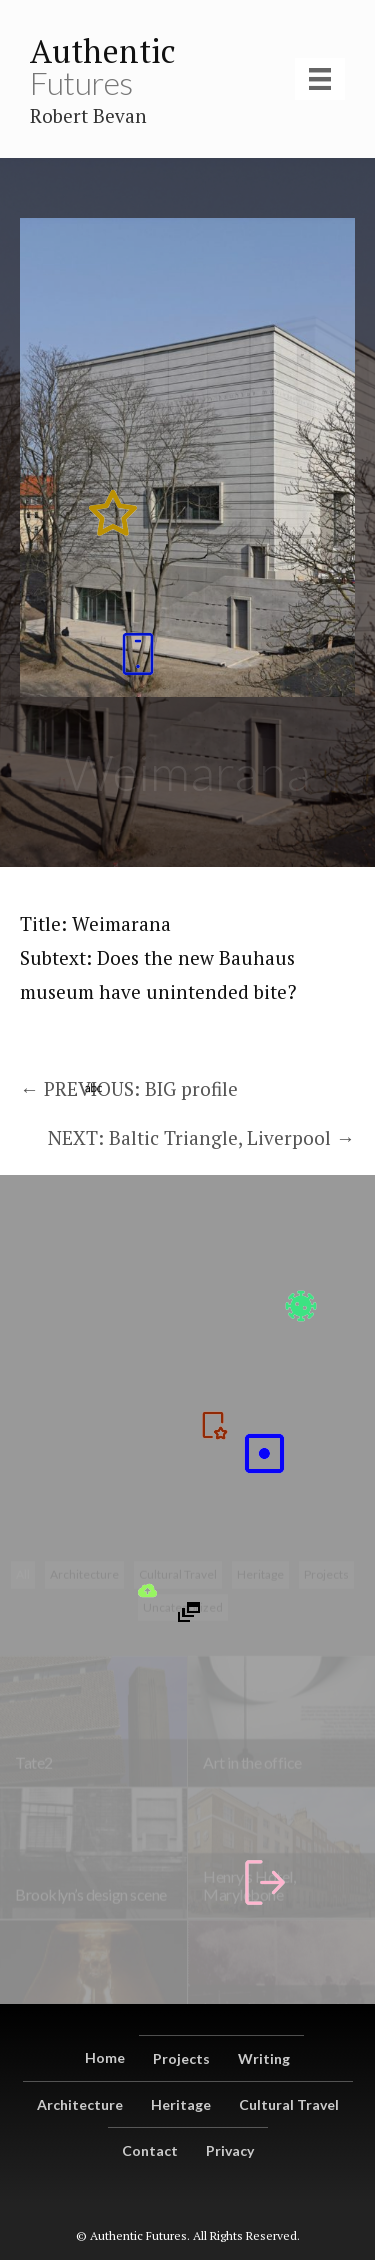 Image resolution: width=375 pixels, height=2260 pixels. What do you see at coordinates (213, 1425) in the screenshot?
I see `mark tablet as favorite device` at bounding box center [213, 1425].